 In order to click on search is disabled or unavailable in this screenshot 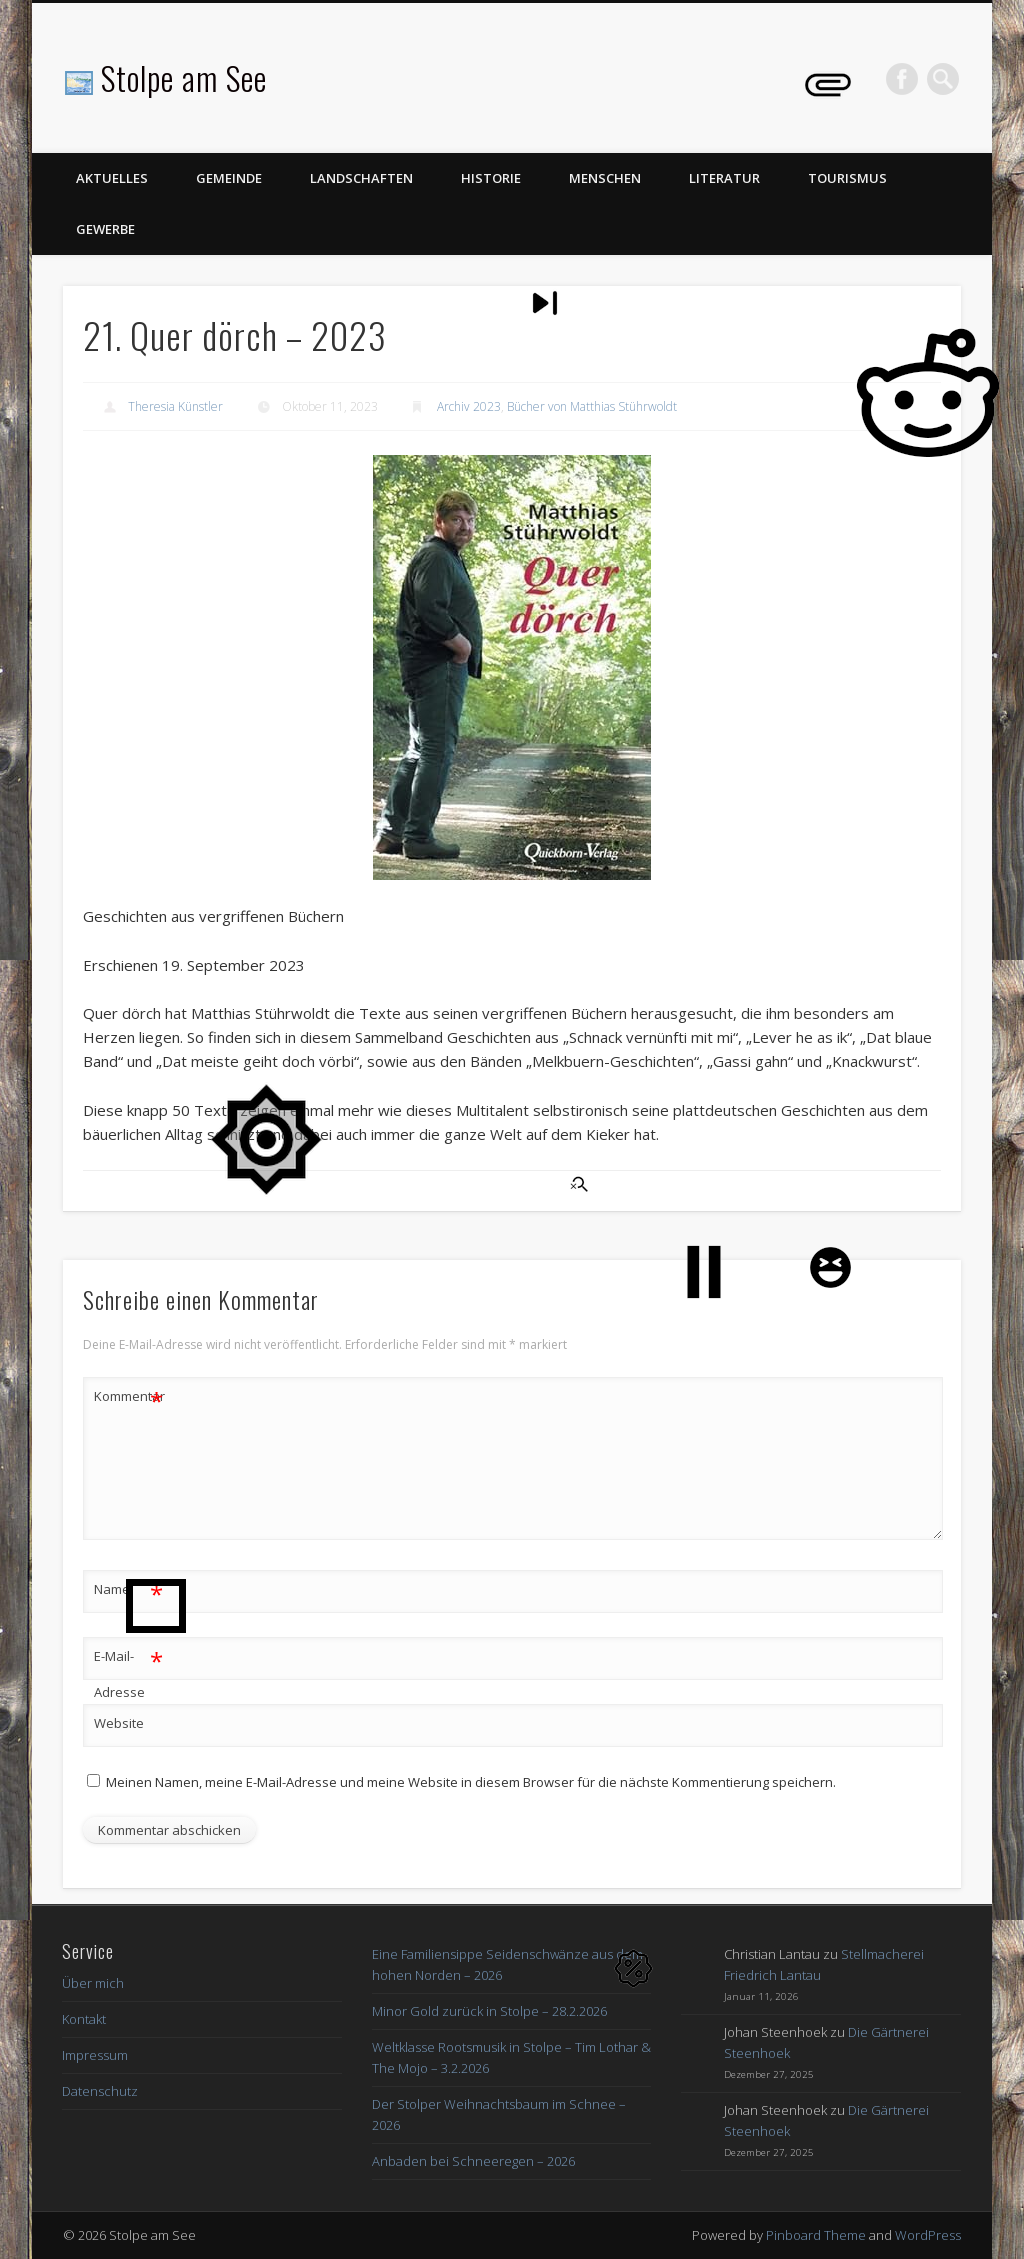, I will do `click(580, 1184)`.